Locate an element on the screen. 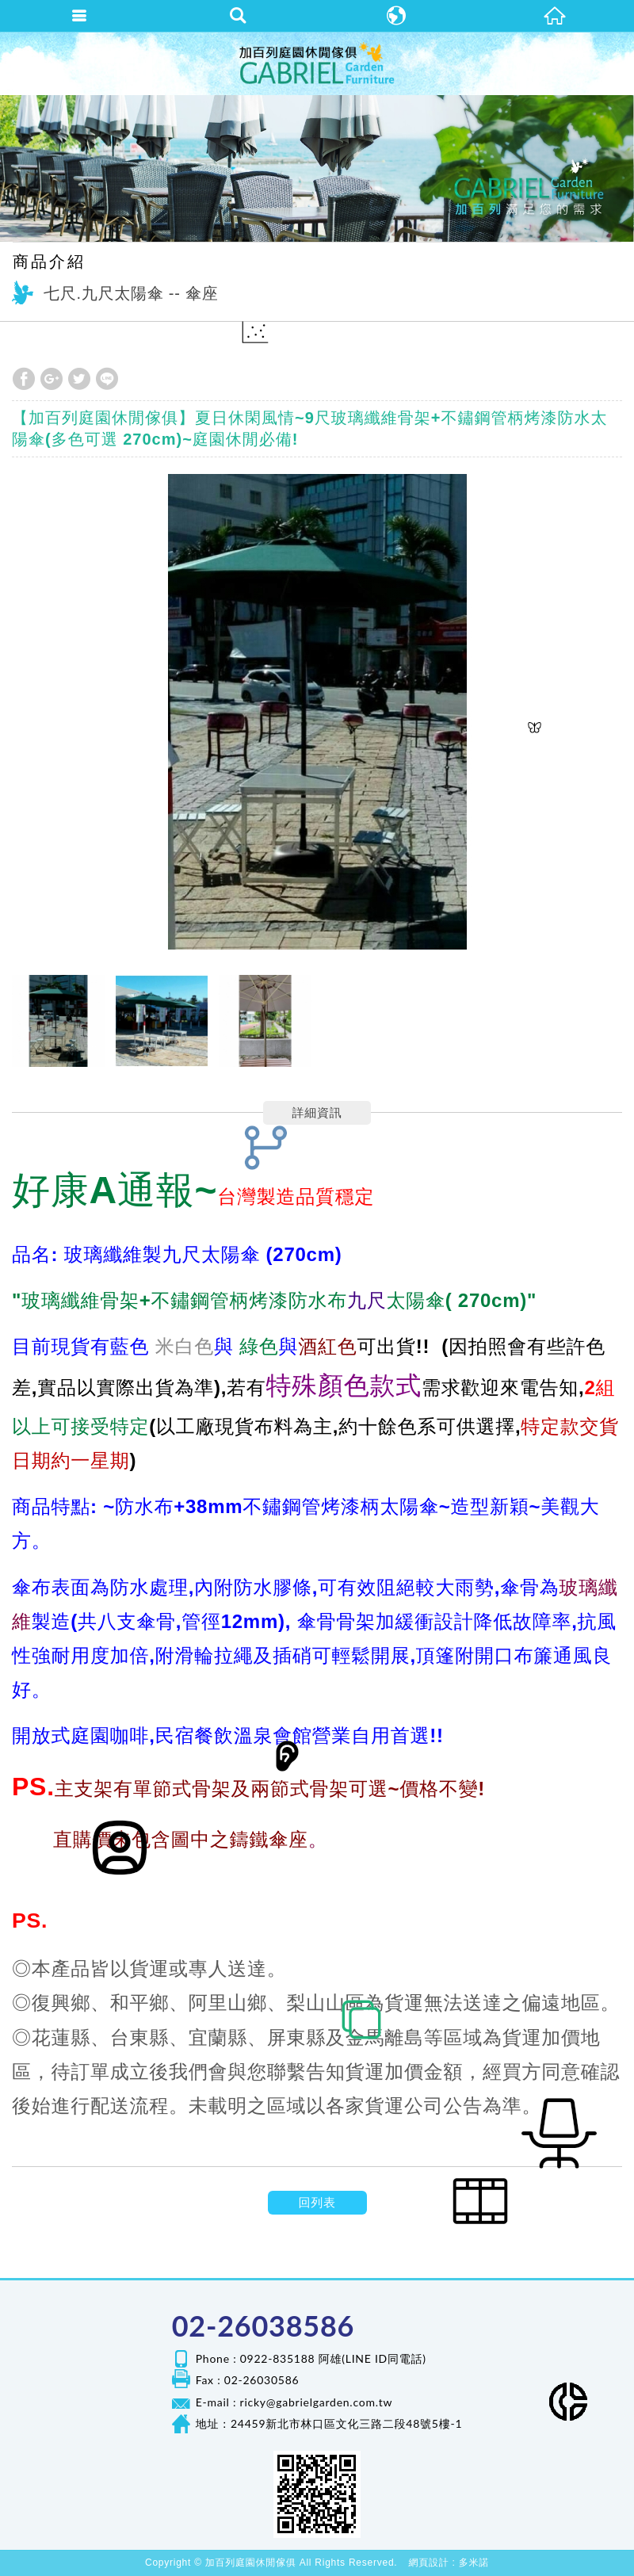 The image size is (634, 2576). view user profile is located at coordinates (120, 1848).